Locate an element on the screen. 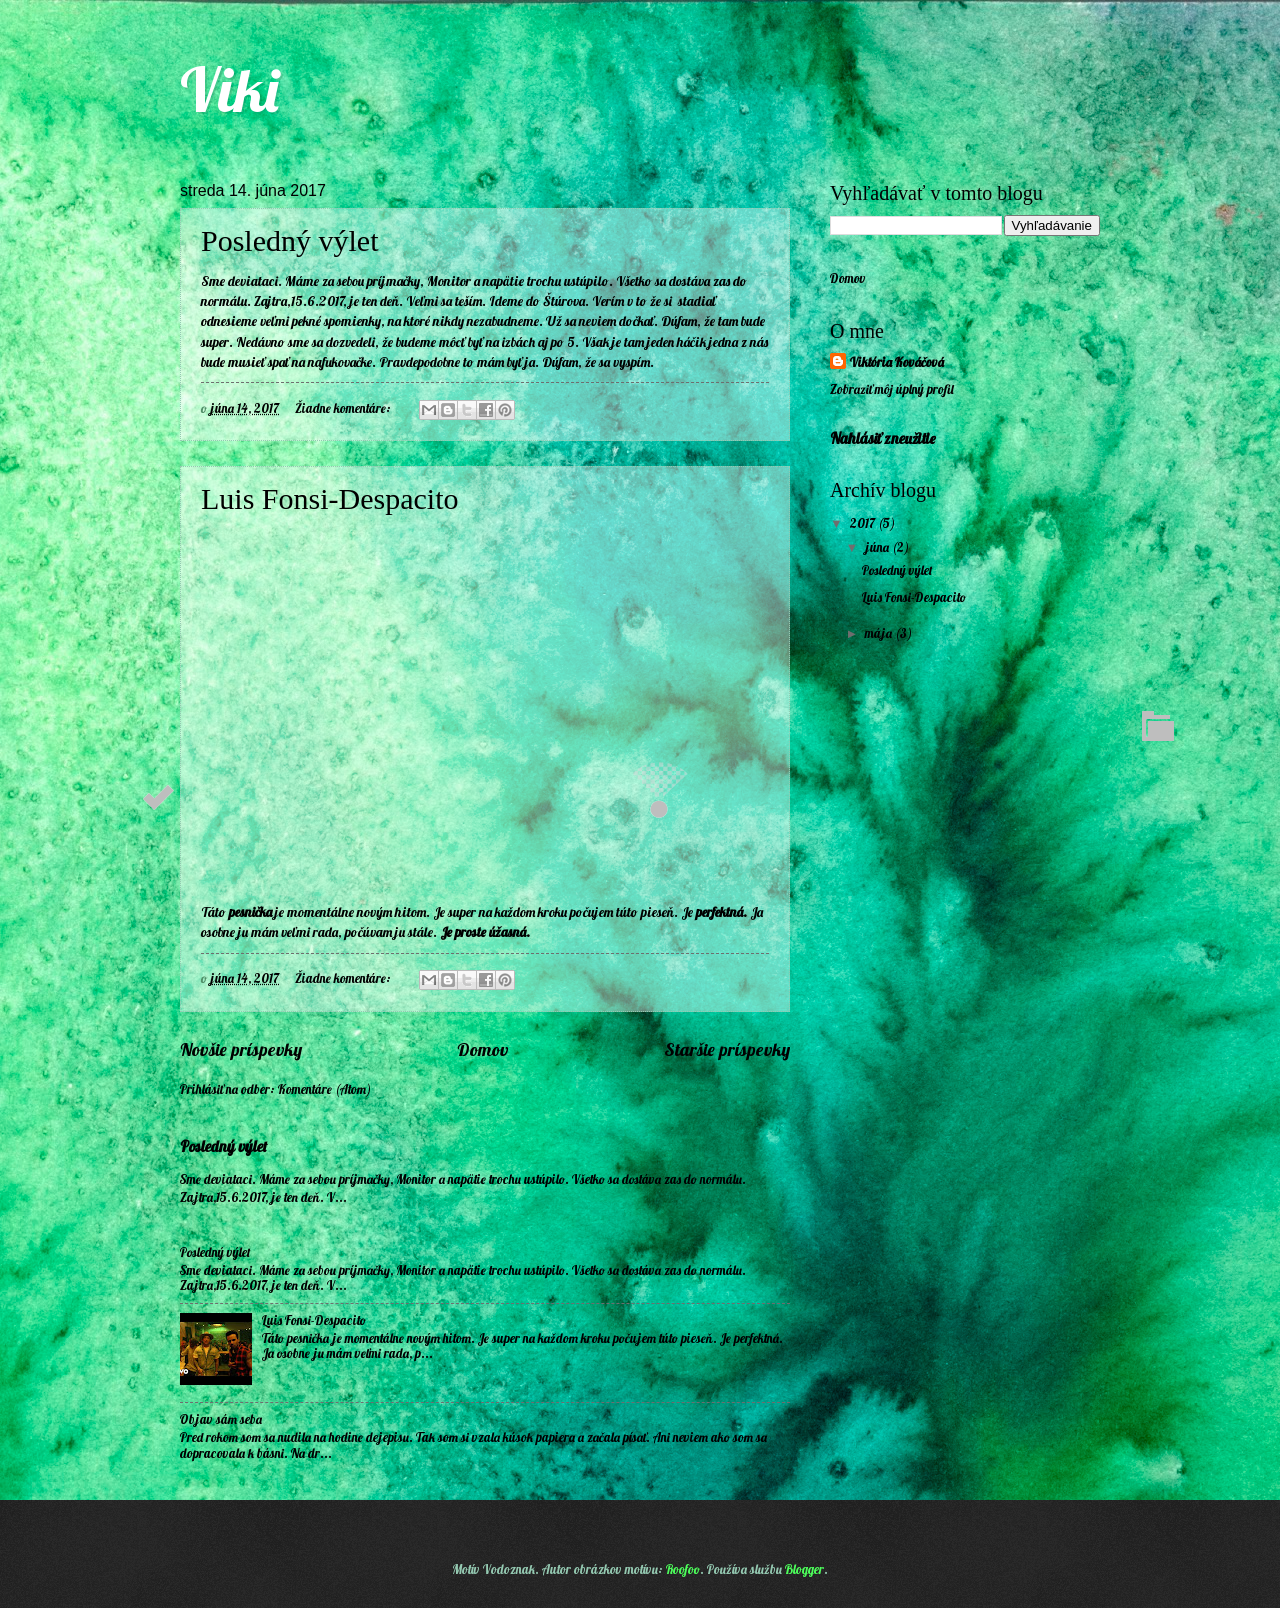  indicates active wireless network connection is located at coordinates (659, 788).